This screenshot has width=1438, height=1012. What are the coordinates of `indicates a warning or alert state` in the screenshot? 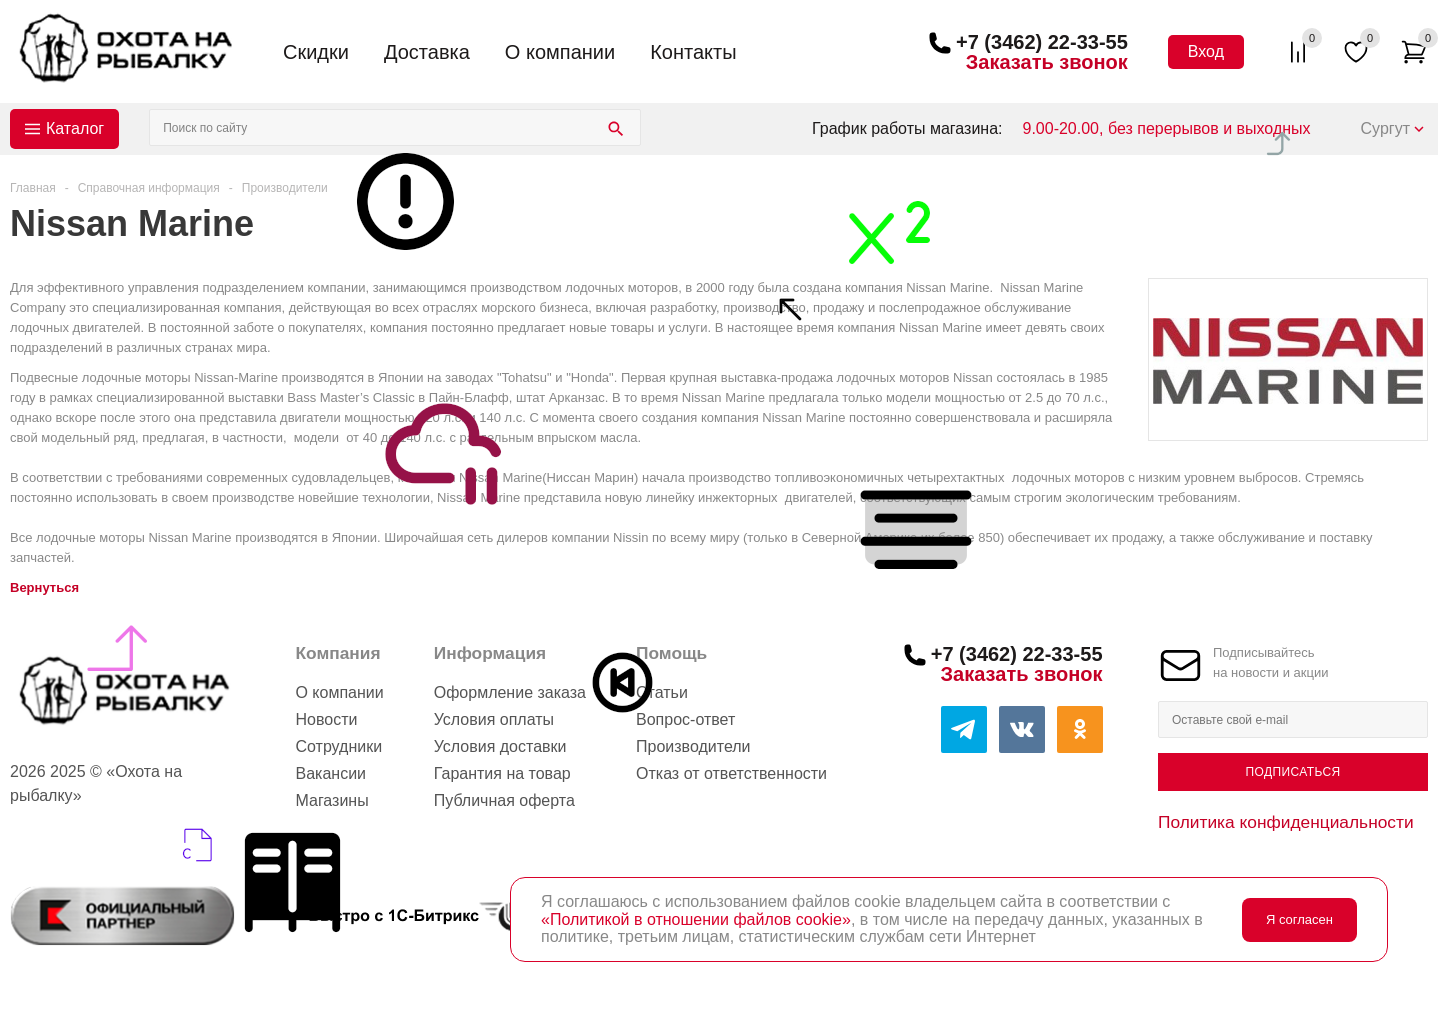 It's located at (405, 201).